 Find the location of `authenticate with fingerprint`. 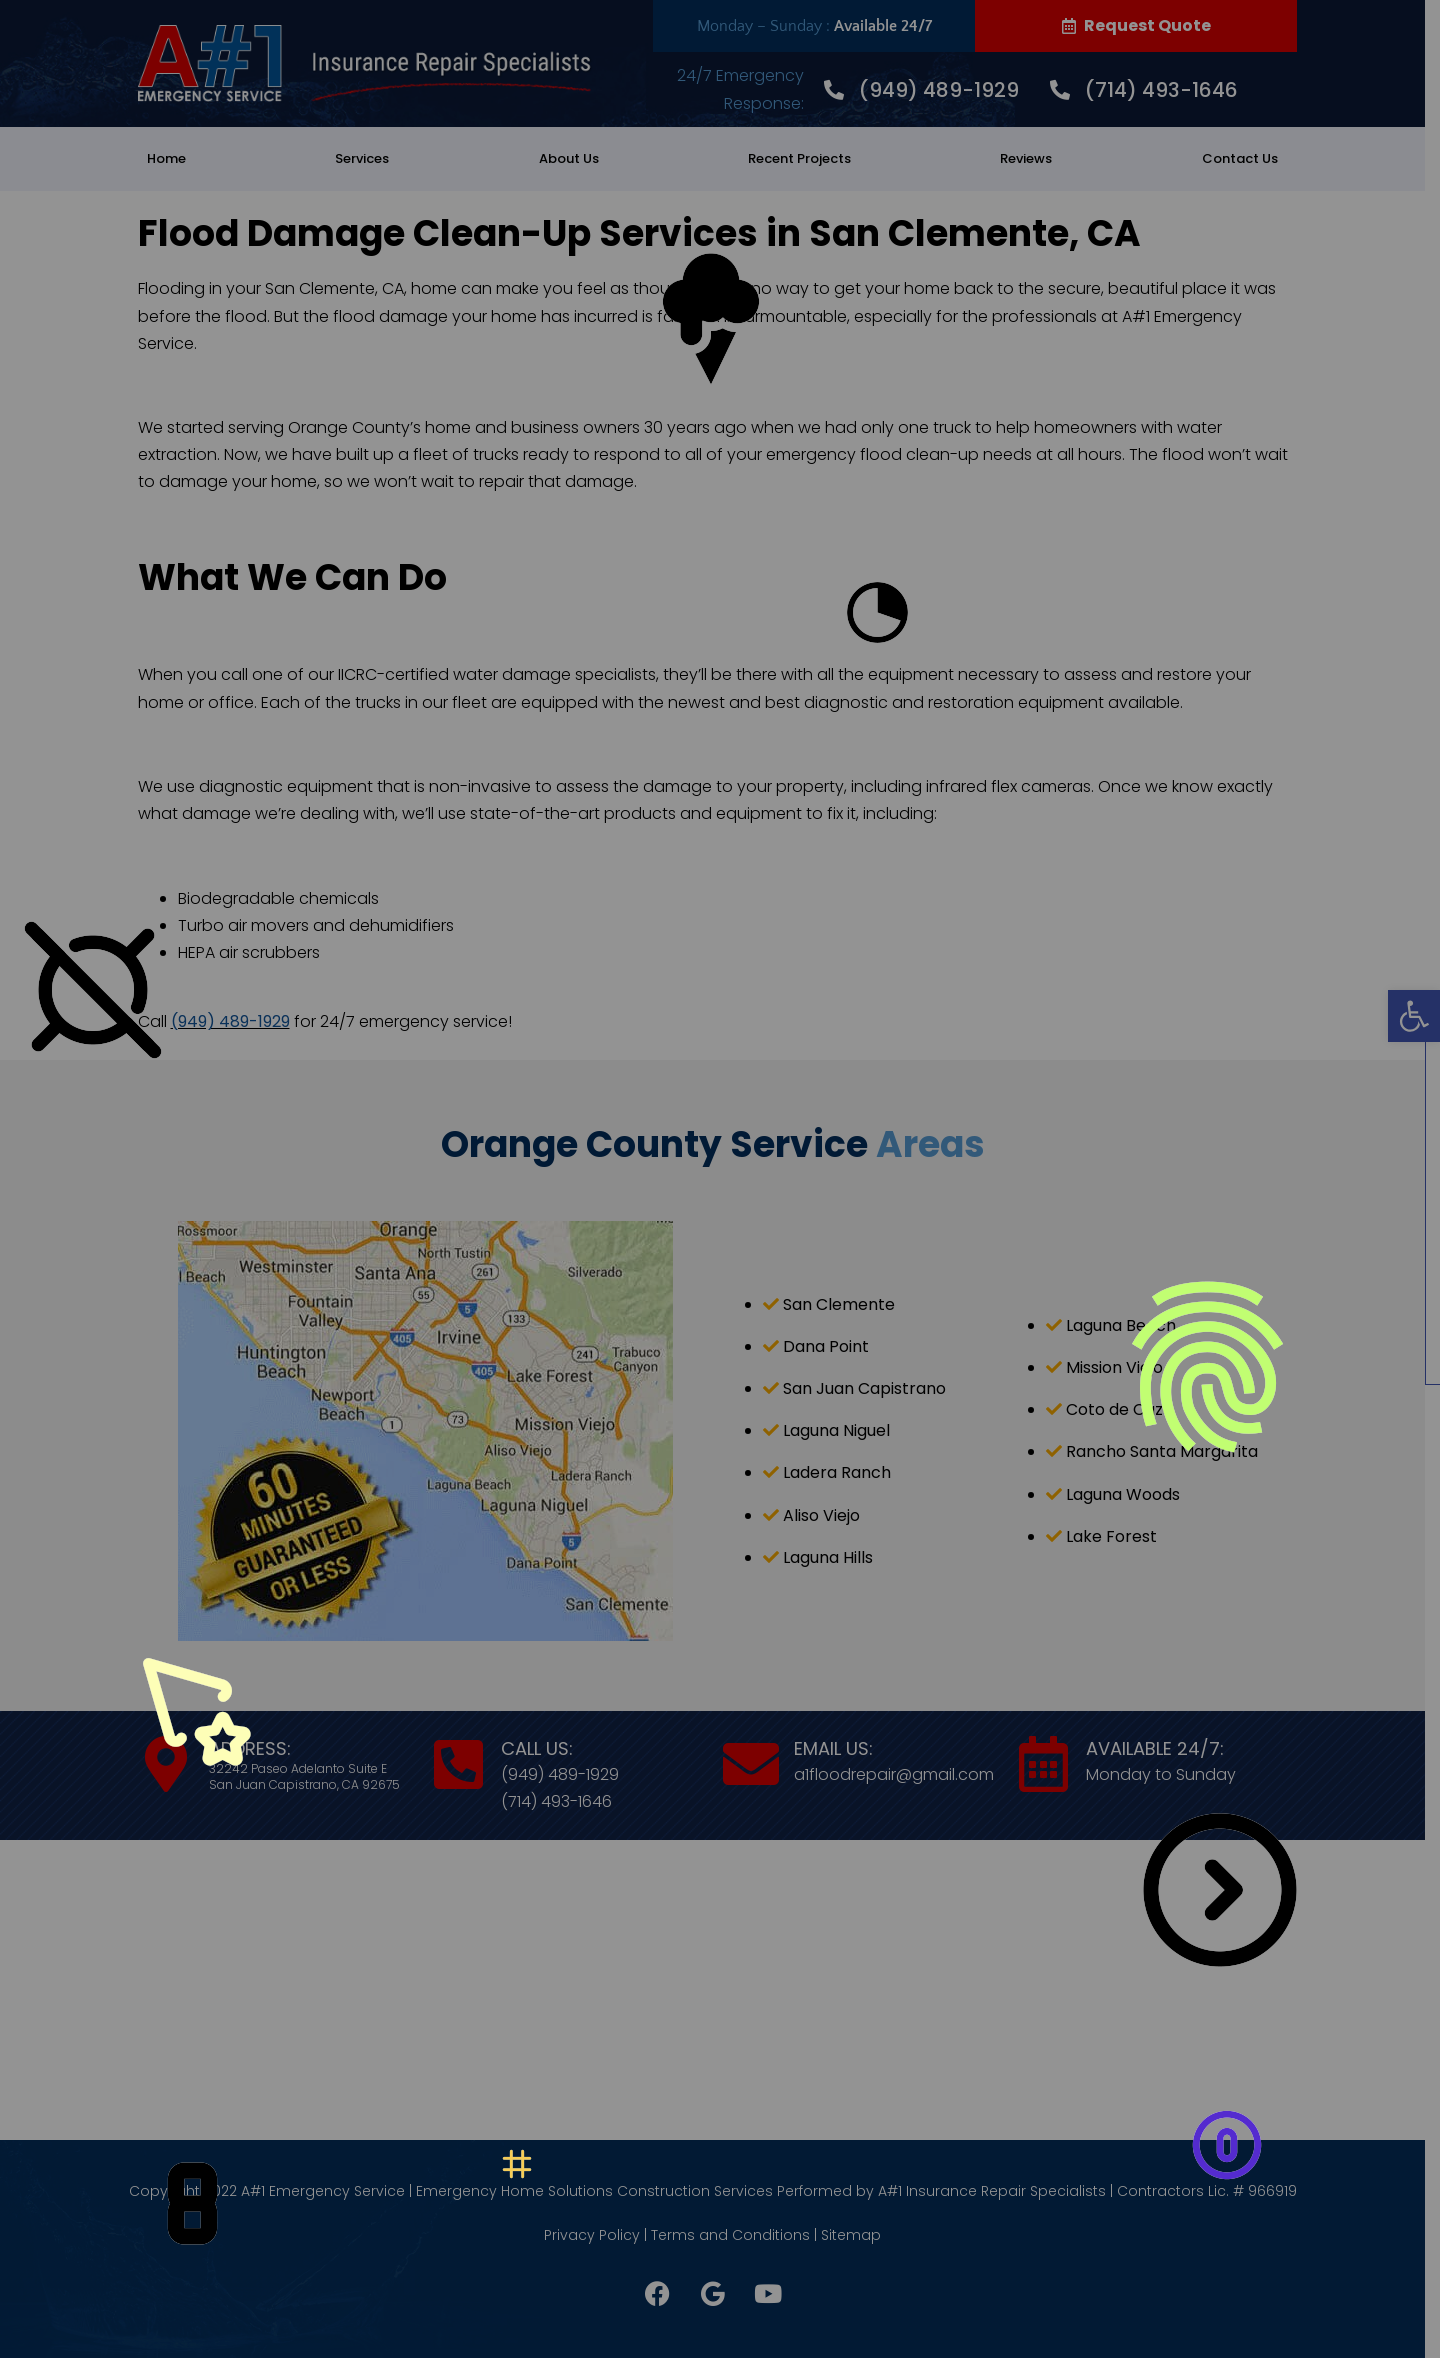

authenticate with fingerprint is located at coordinates (1207, 1366).